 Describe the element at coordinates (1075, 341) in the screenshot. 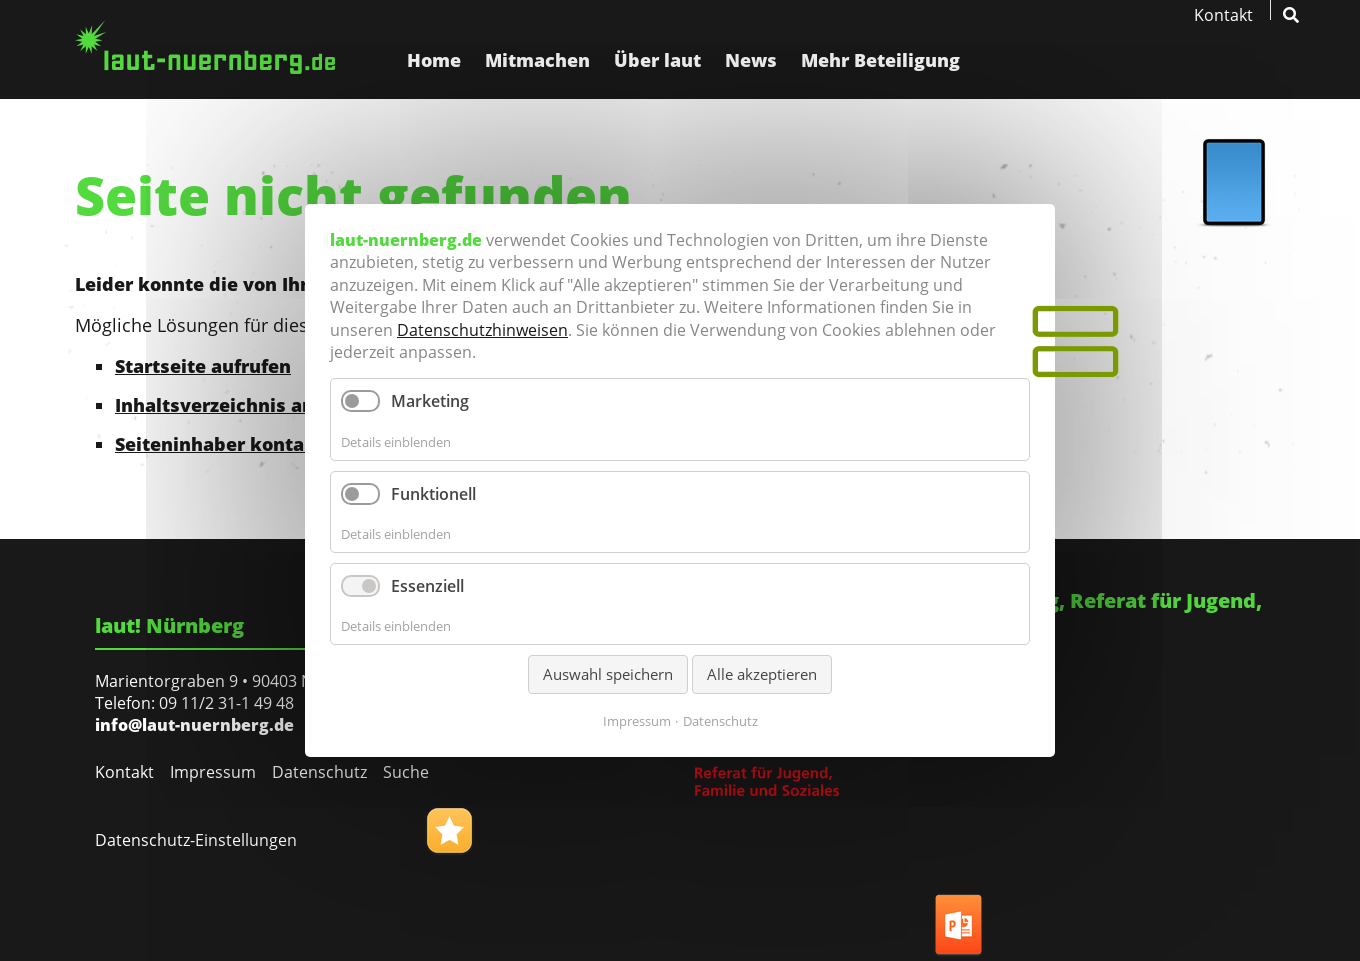

I see `switch to row view layout` at that location.